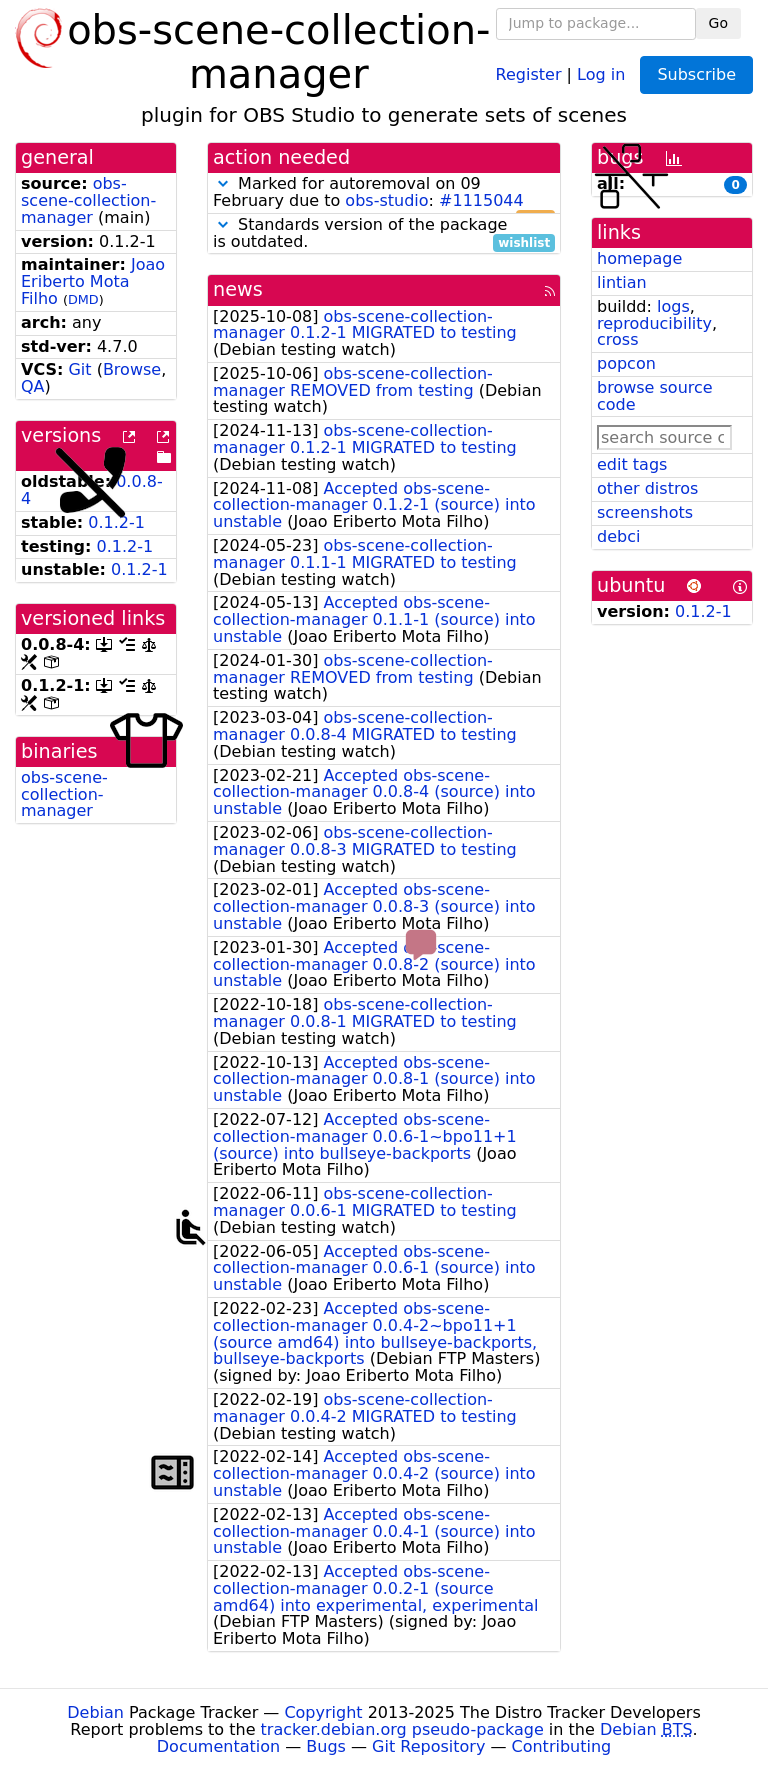 Image resolution: width=768 pixels, height=1771 pixels. Describe the element at coordinates (631, 177) in the screenshot. I see `network connection unavailable or disabled` at that location.